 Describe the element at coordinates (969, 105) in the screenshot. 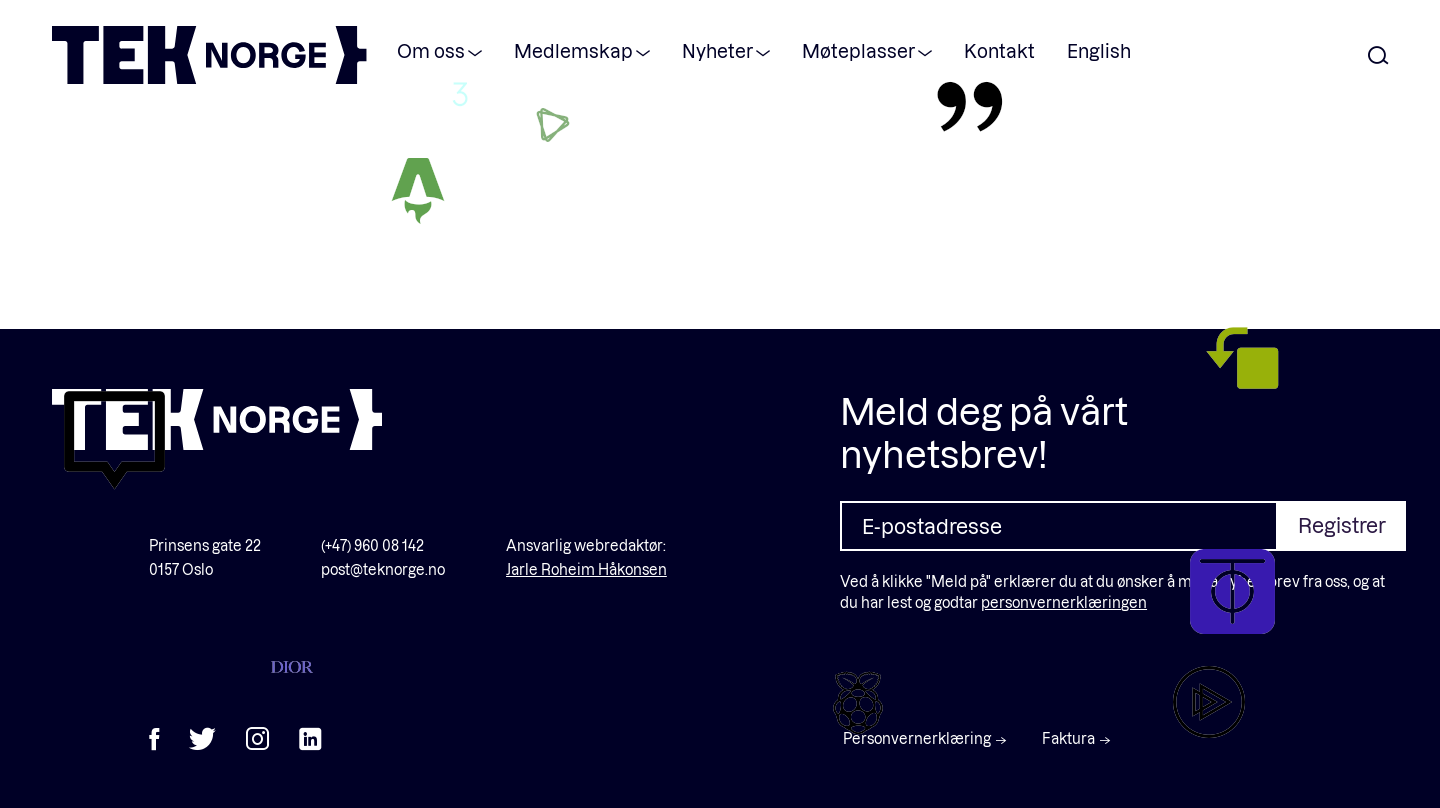

I see `insert a closing quotation mark` at that location.